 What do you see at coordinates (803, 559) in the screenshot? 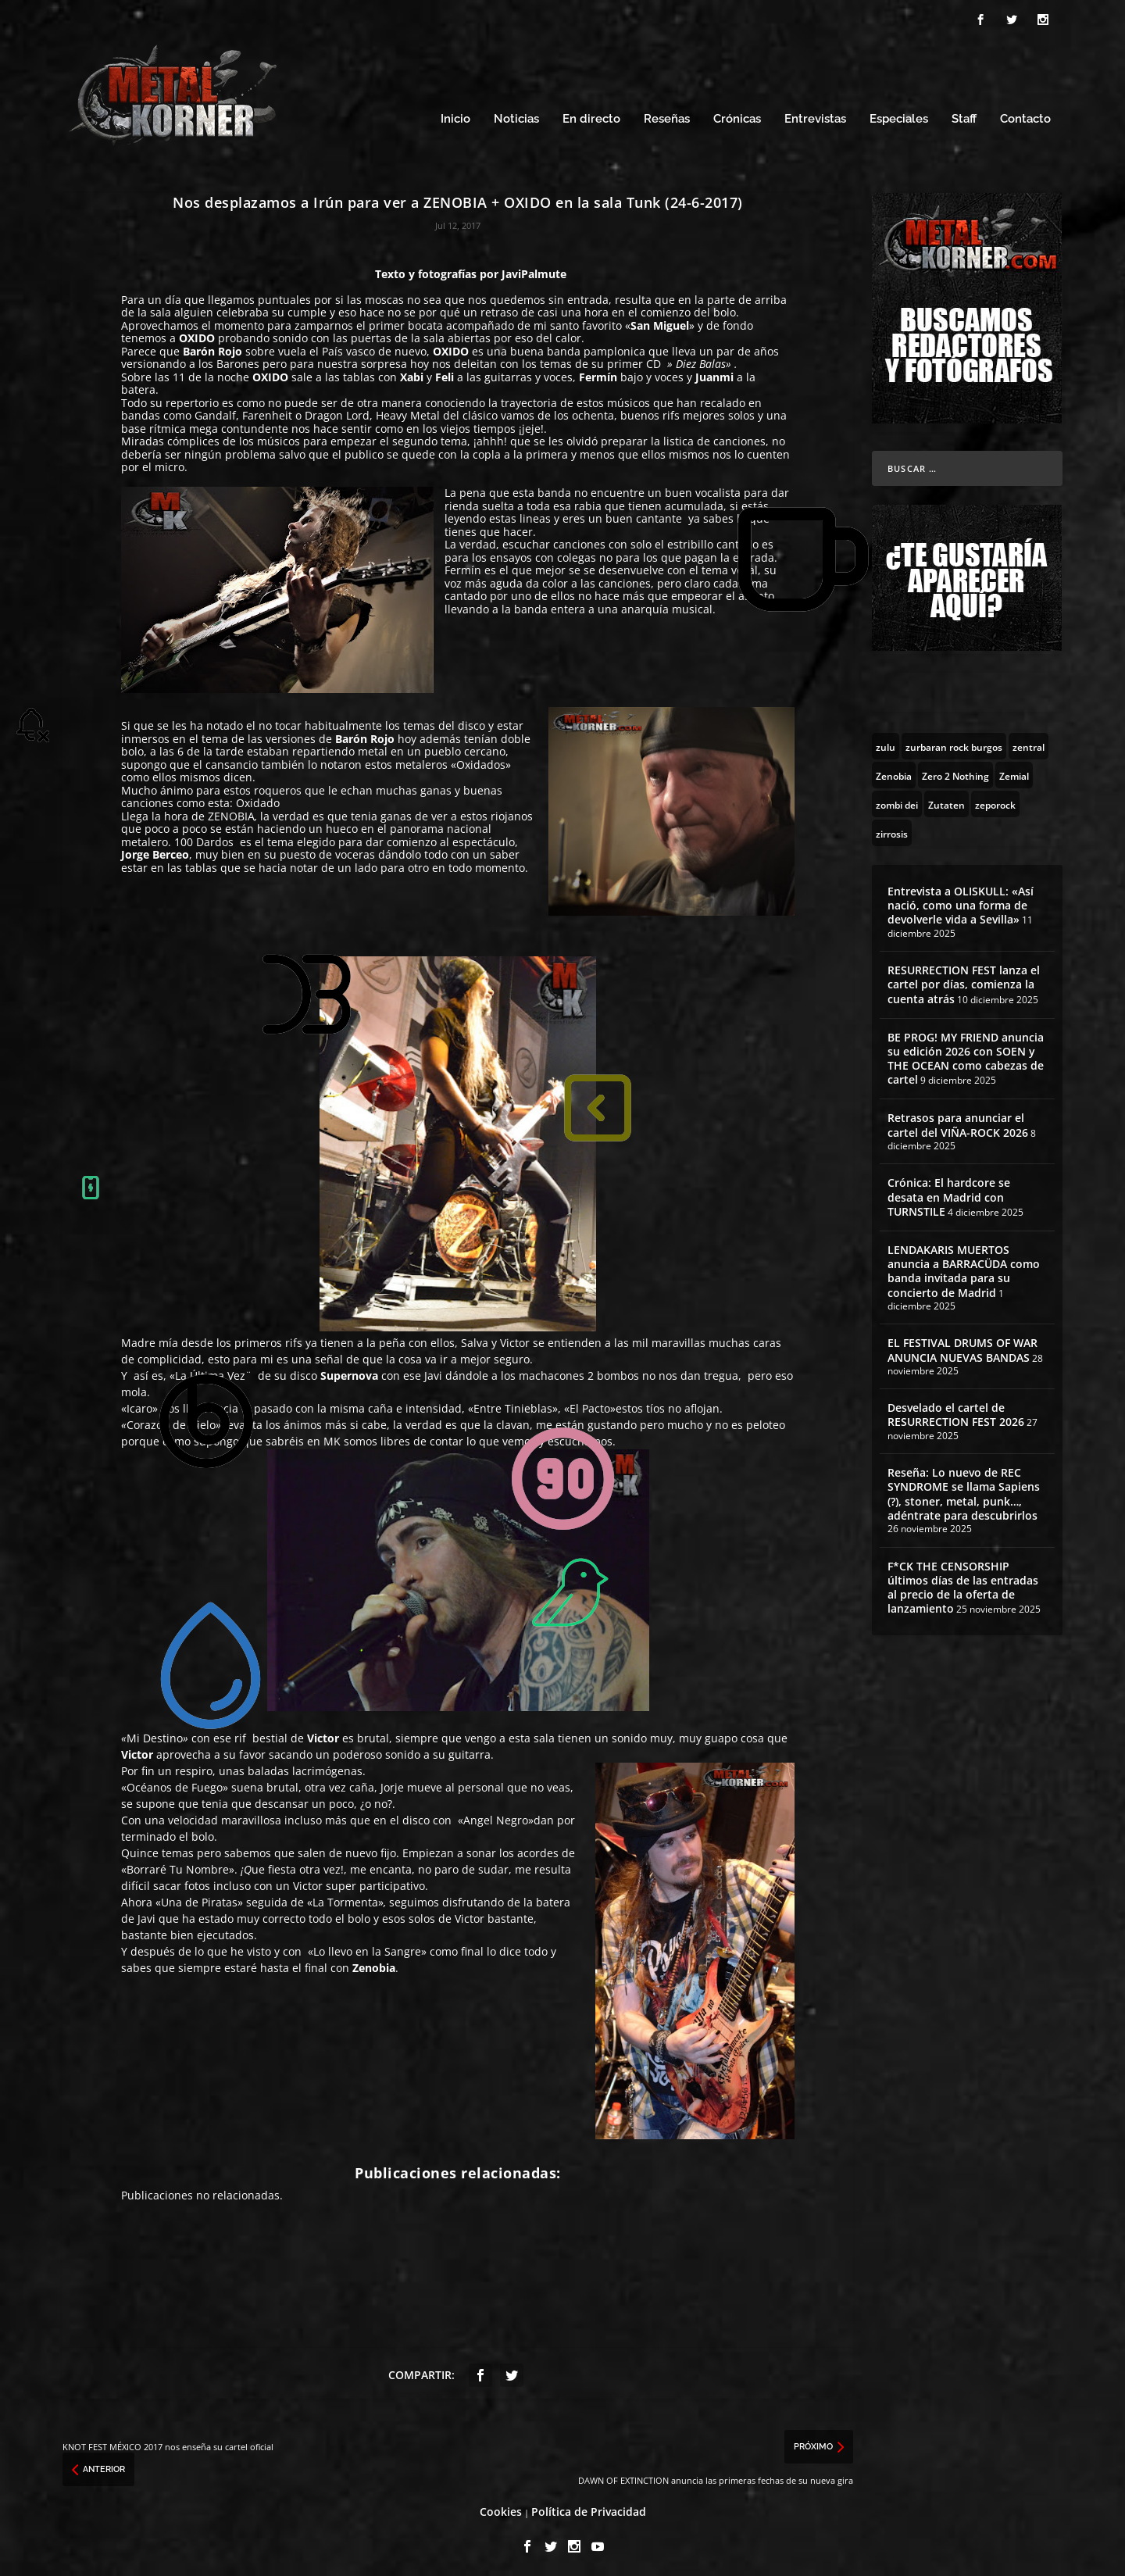
I see `access coffee break or pause timer` at bounding box center [803, 559].